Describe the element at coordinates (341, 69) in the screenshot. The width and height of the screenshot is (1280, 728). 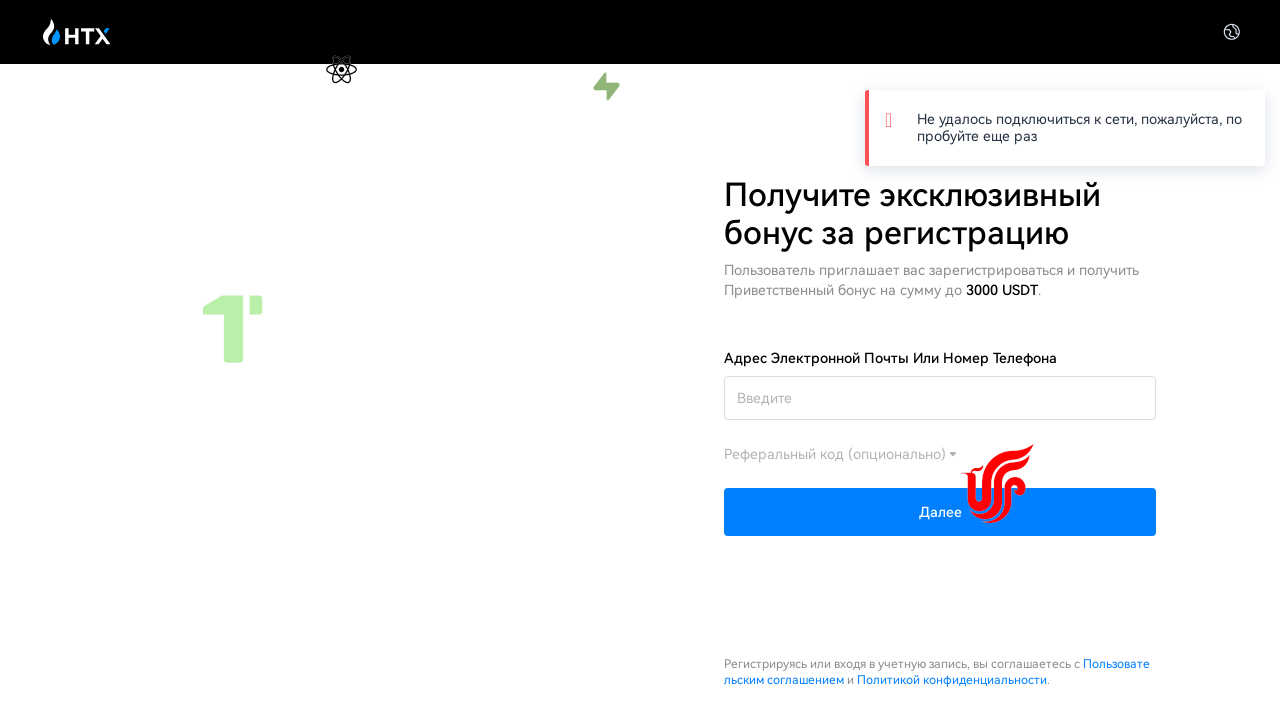
I see `react.js framework logo` at that location.